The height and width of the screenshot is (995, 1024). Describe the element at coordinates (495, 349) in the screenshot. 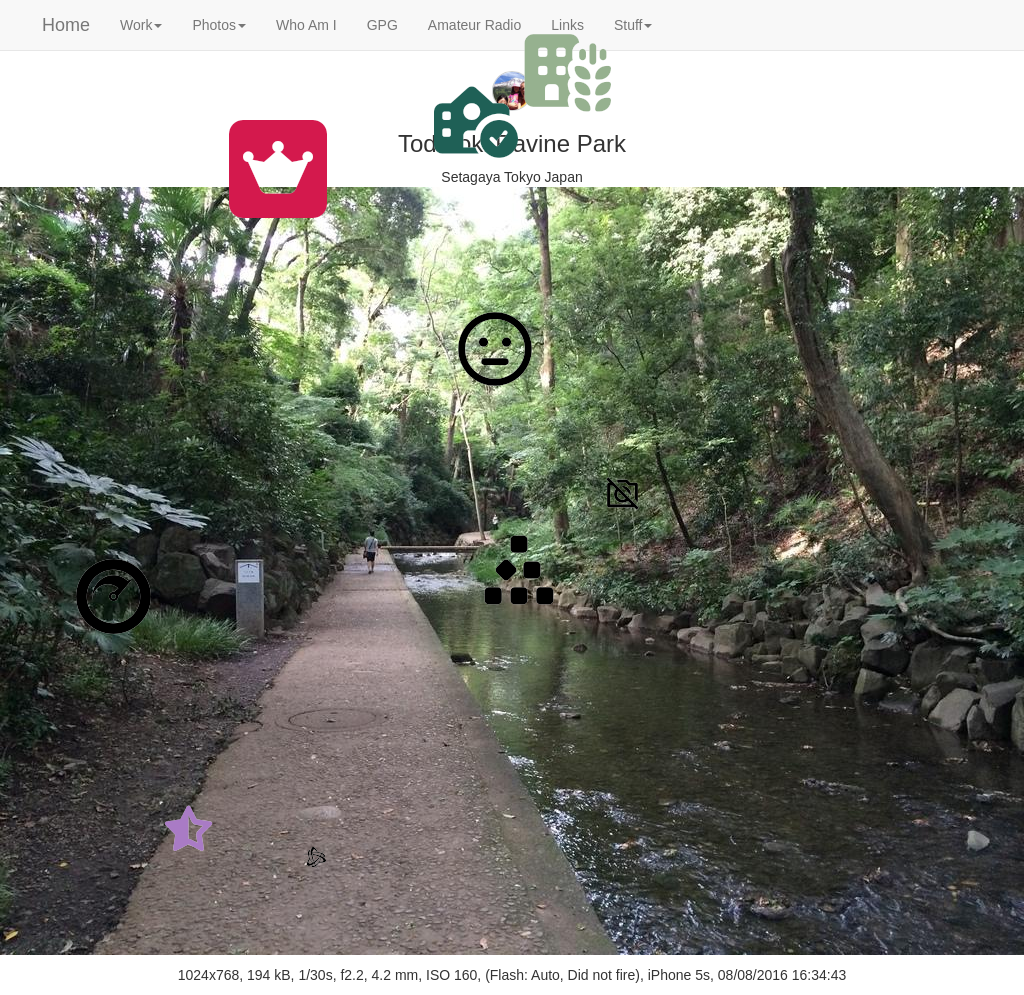

I see `rate experience as neutral or average` at that location.